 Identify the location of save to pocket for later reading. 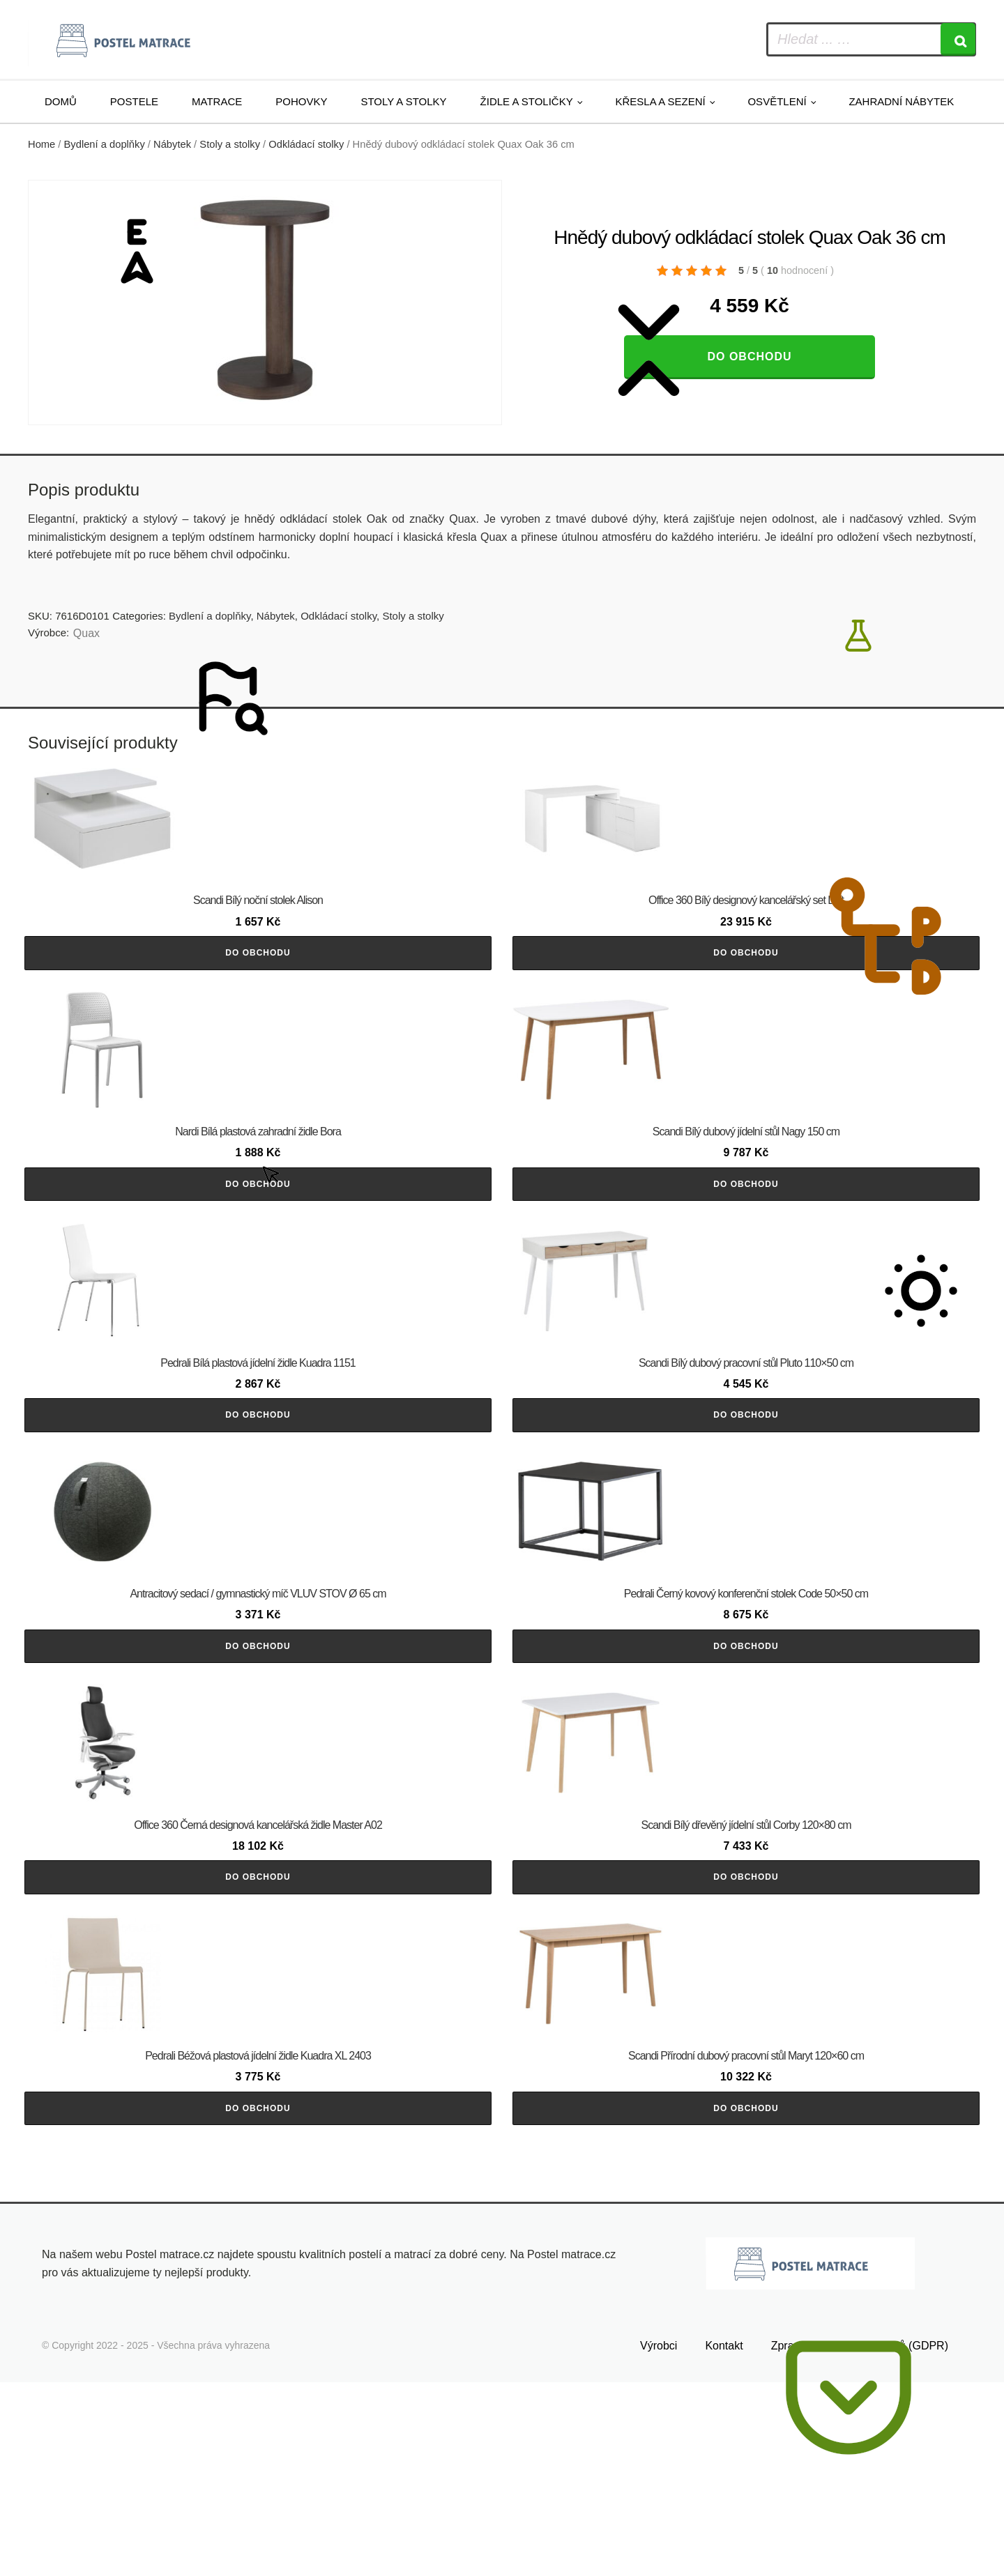
(849, 2398).